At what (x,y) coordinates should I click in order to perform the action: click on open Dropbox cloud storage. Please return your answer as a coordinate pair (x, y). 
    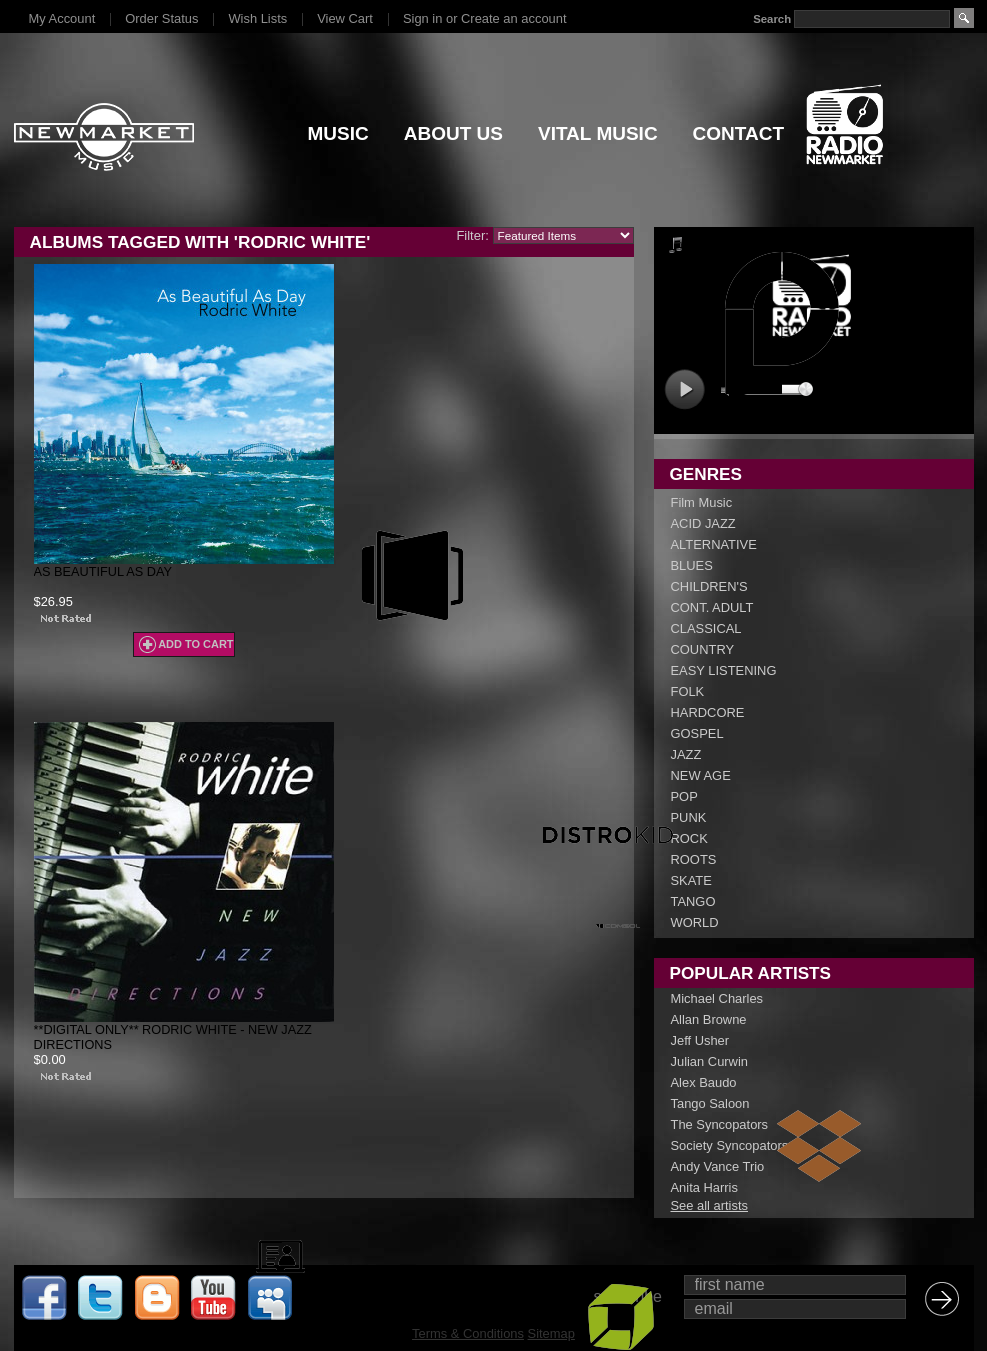
    Looking at the image, I should click on (819, 1146).